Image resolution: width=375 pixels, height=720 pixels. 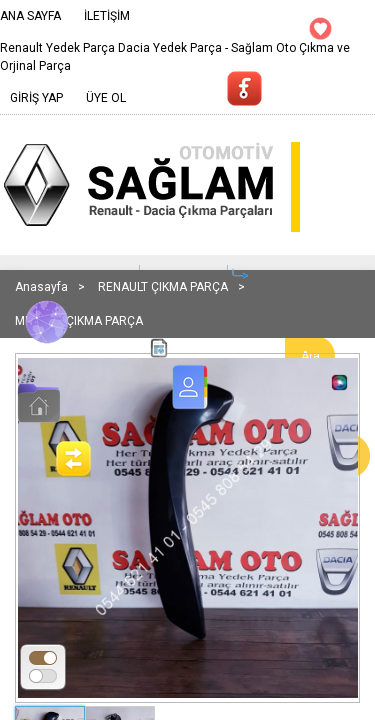 I want to click on switch to a different user account, so click(x=73, y=458).